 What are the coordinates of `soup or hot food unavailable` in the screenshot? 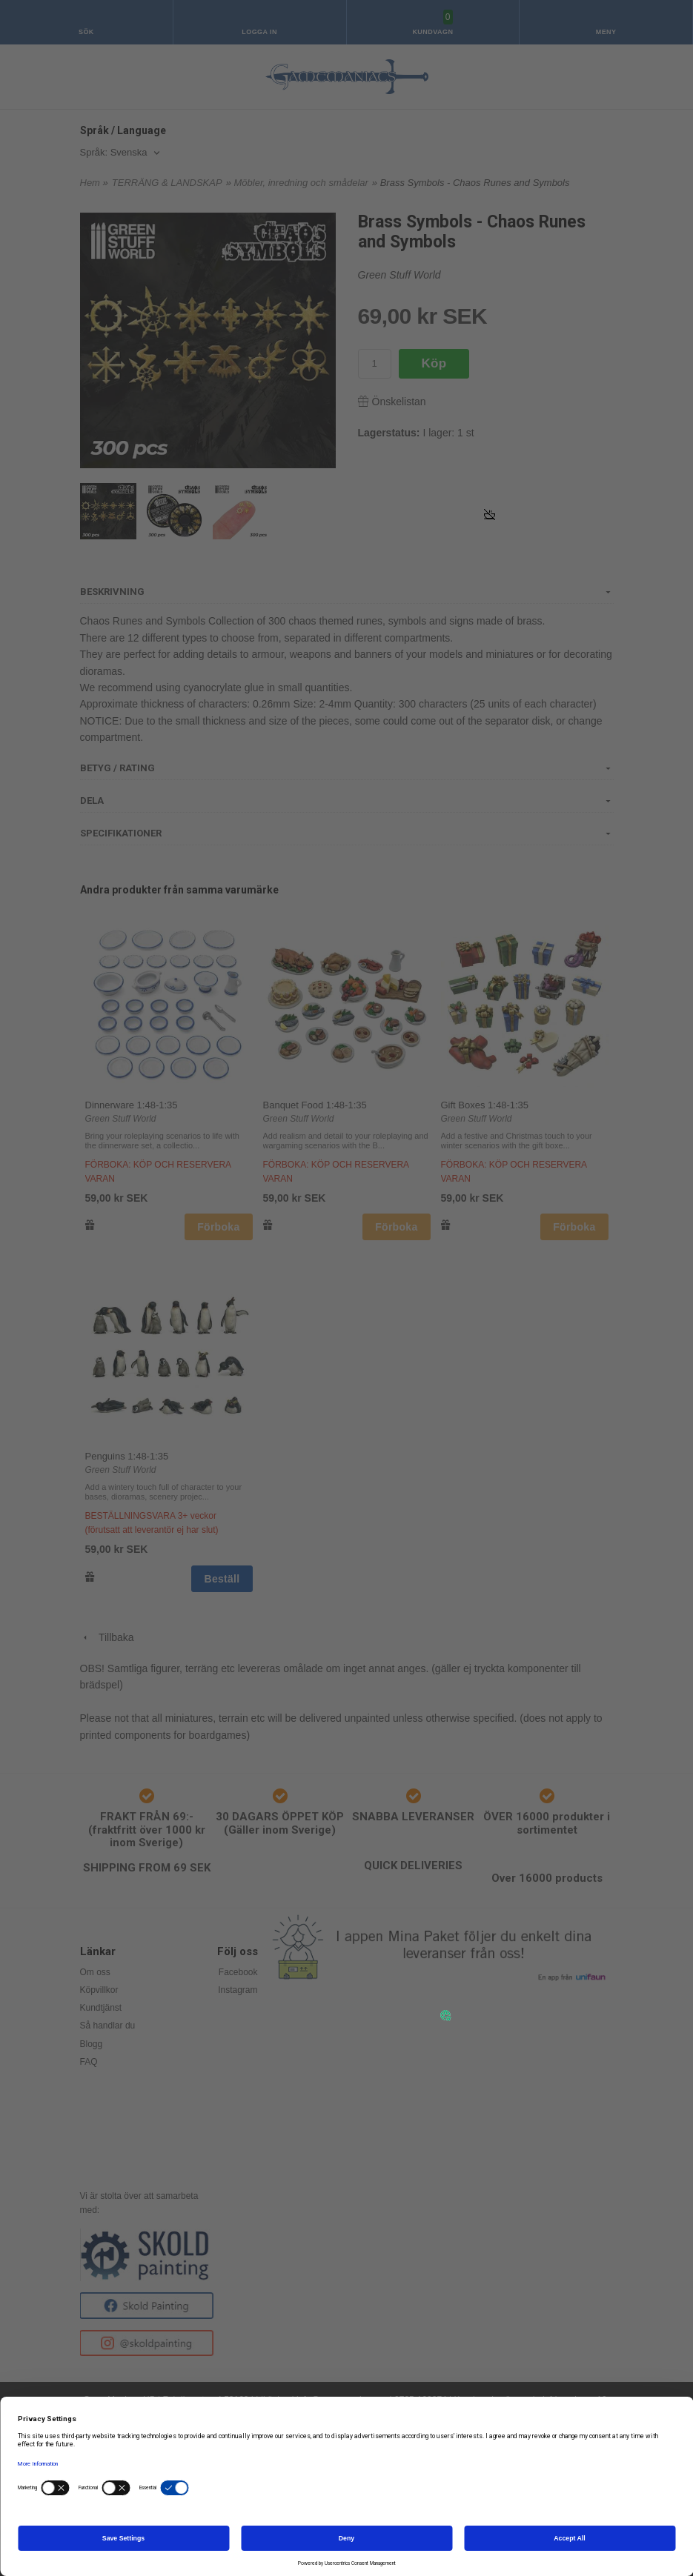 It's located at (489, 514).